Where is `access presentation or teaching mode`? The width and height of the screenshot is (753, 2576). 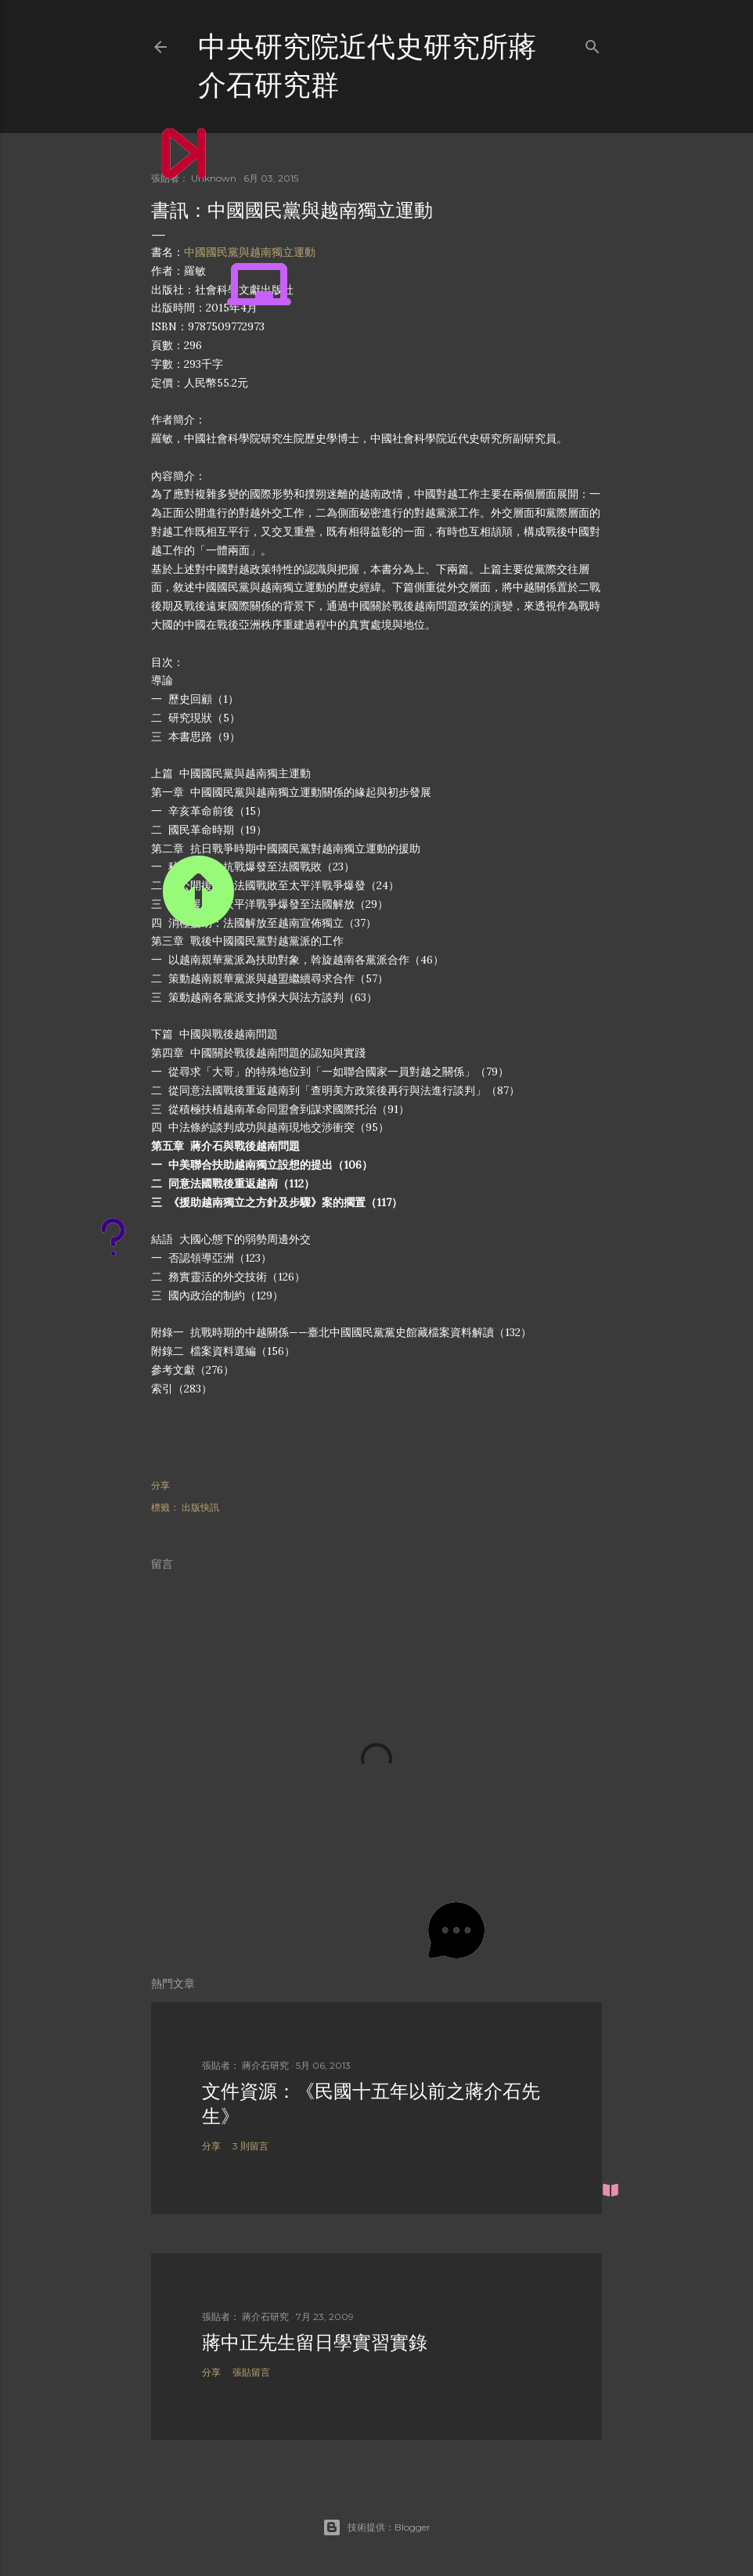
access presentation or teaching mode is located at coordinates (259, 284).